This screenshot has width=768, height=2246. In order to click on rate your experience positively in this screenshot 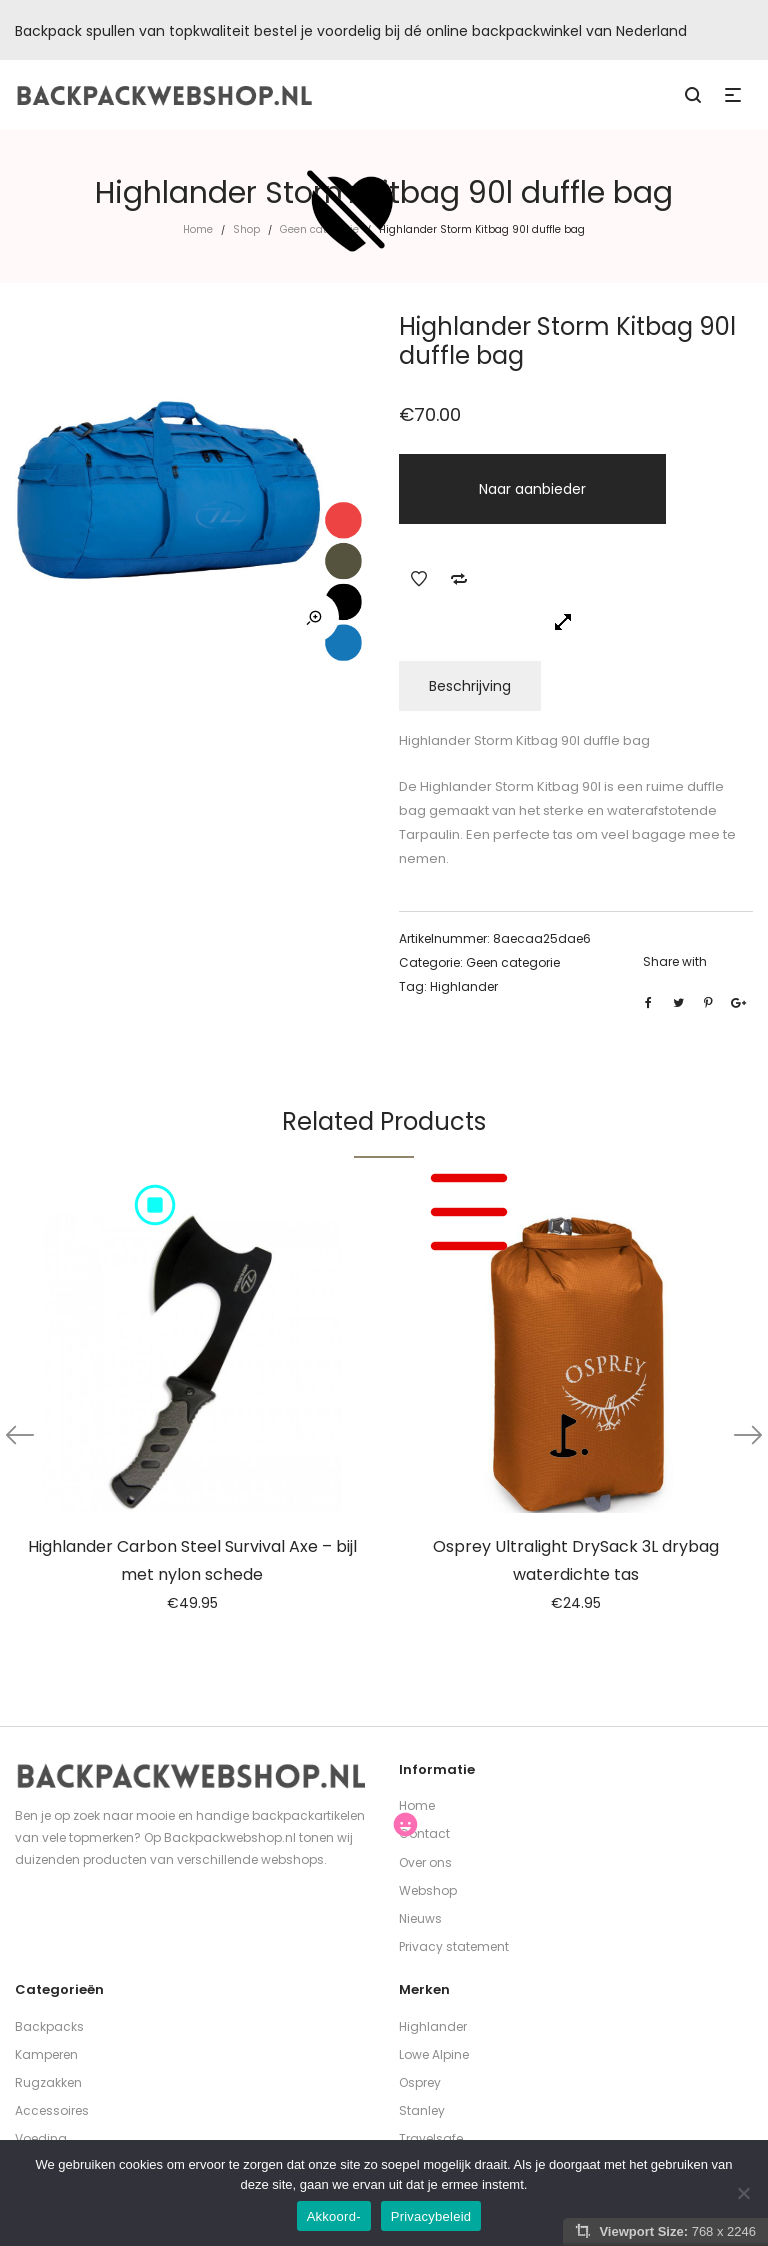, I will do `click(405, 1824)`.